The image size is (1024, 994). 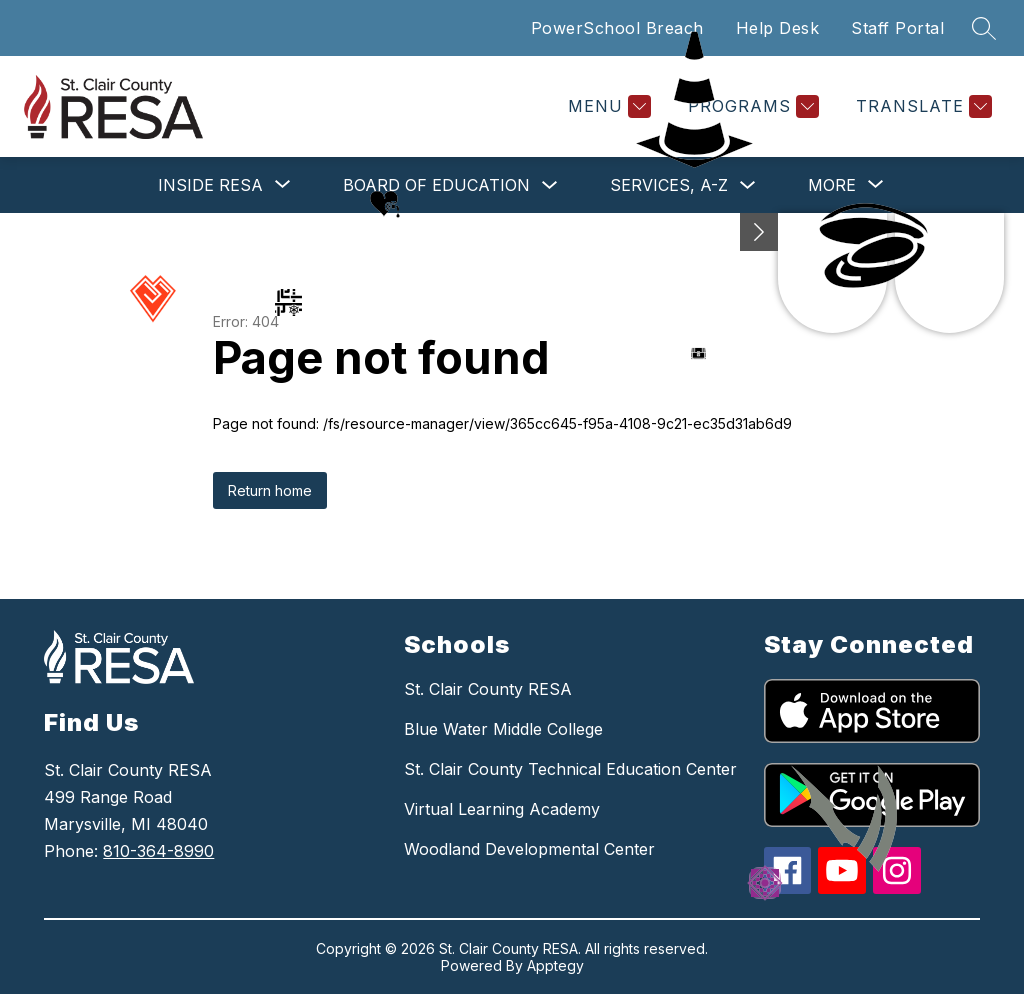 What do you see at coordinates (844, 818) in the screenshot?
I see `indicates a tearing or ripping action in gameplay` at bounding box center [844, 818].